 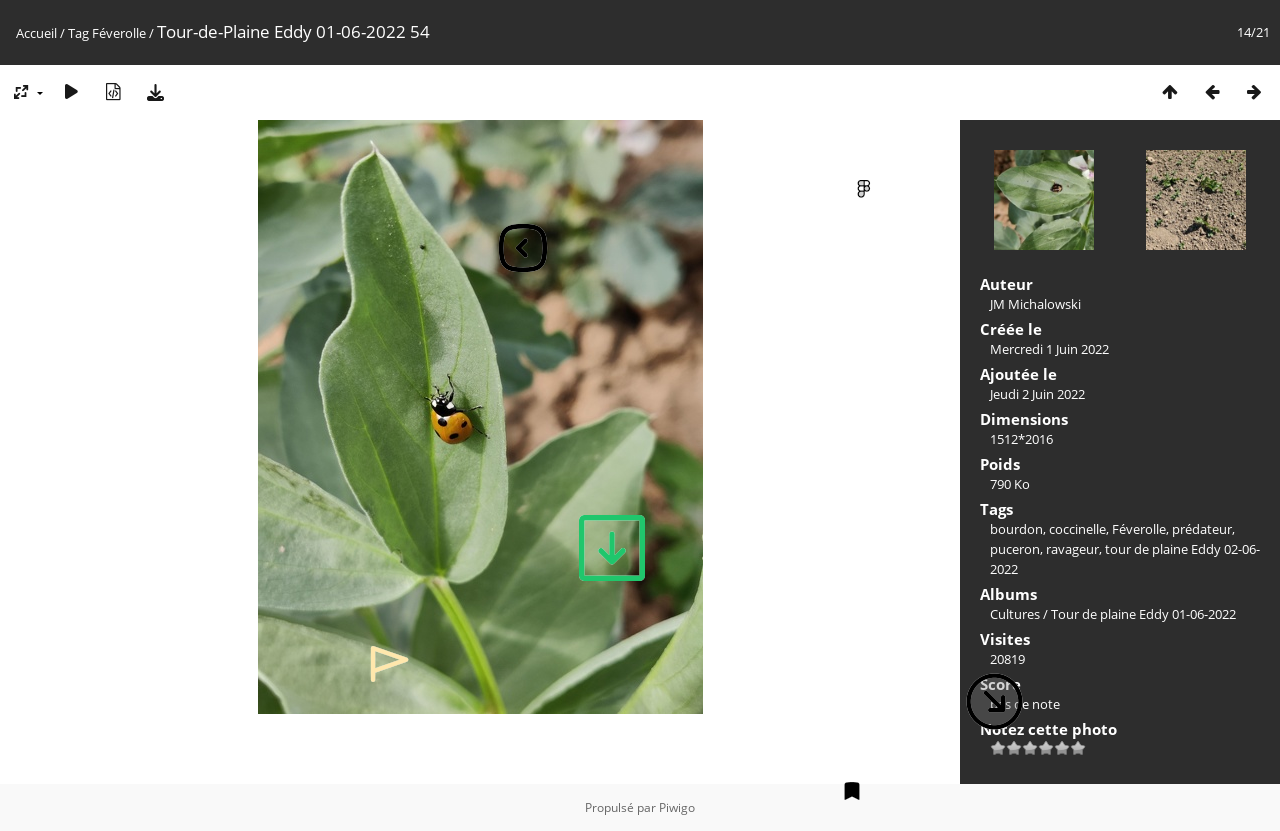 I want to click on download file or content, so click(x=612, y=548).